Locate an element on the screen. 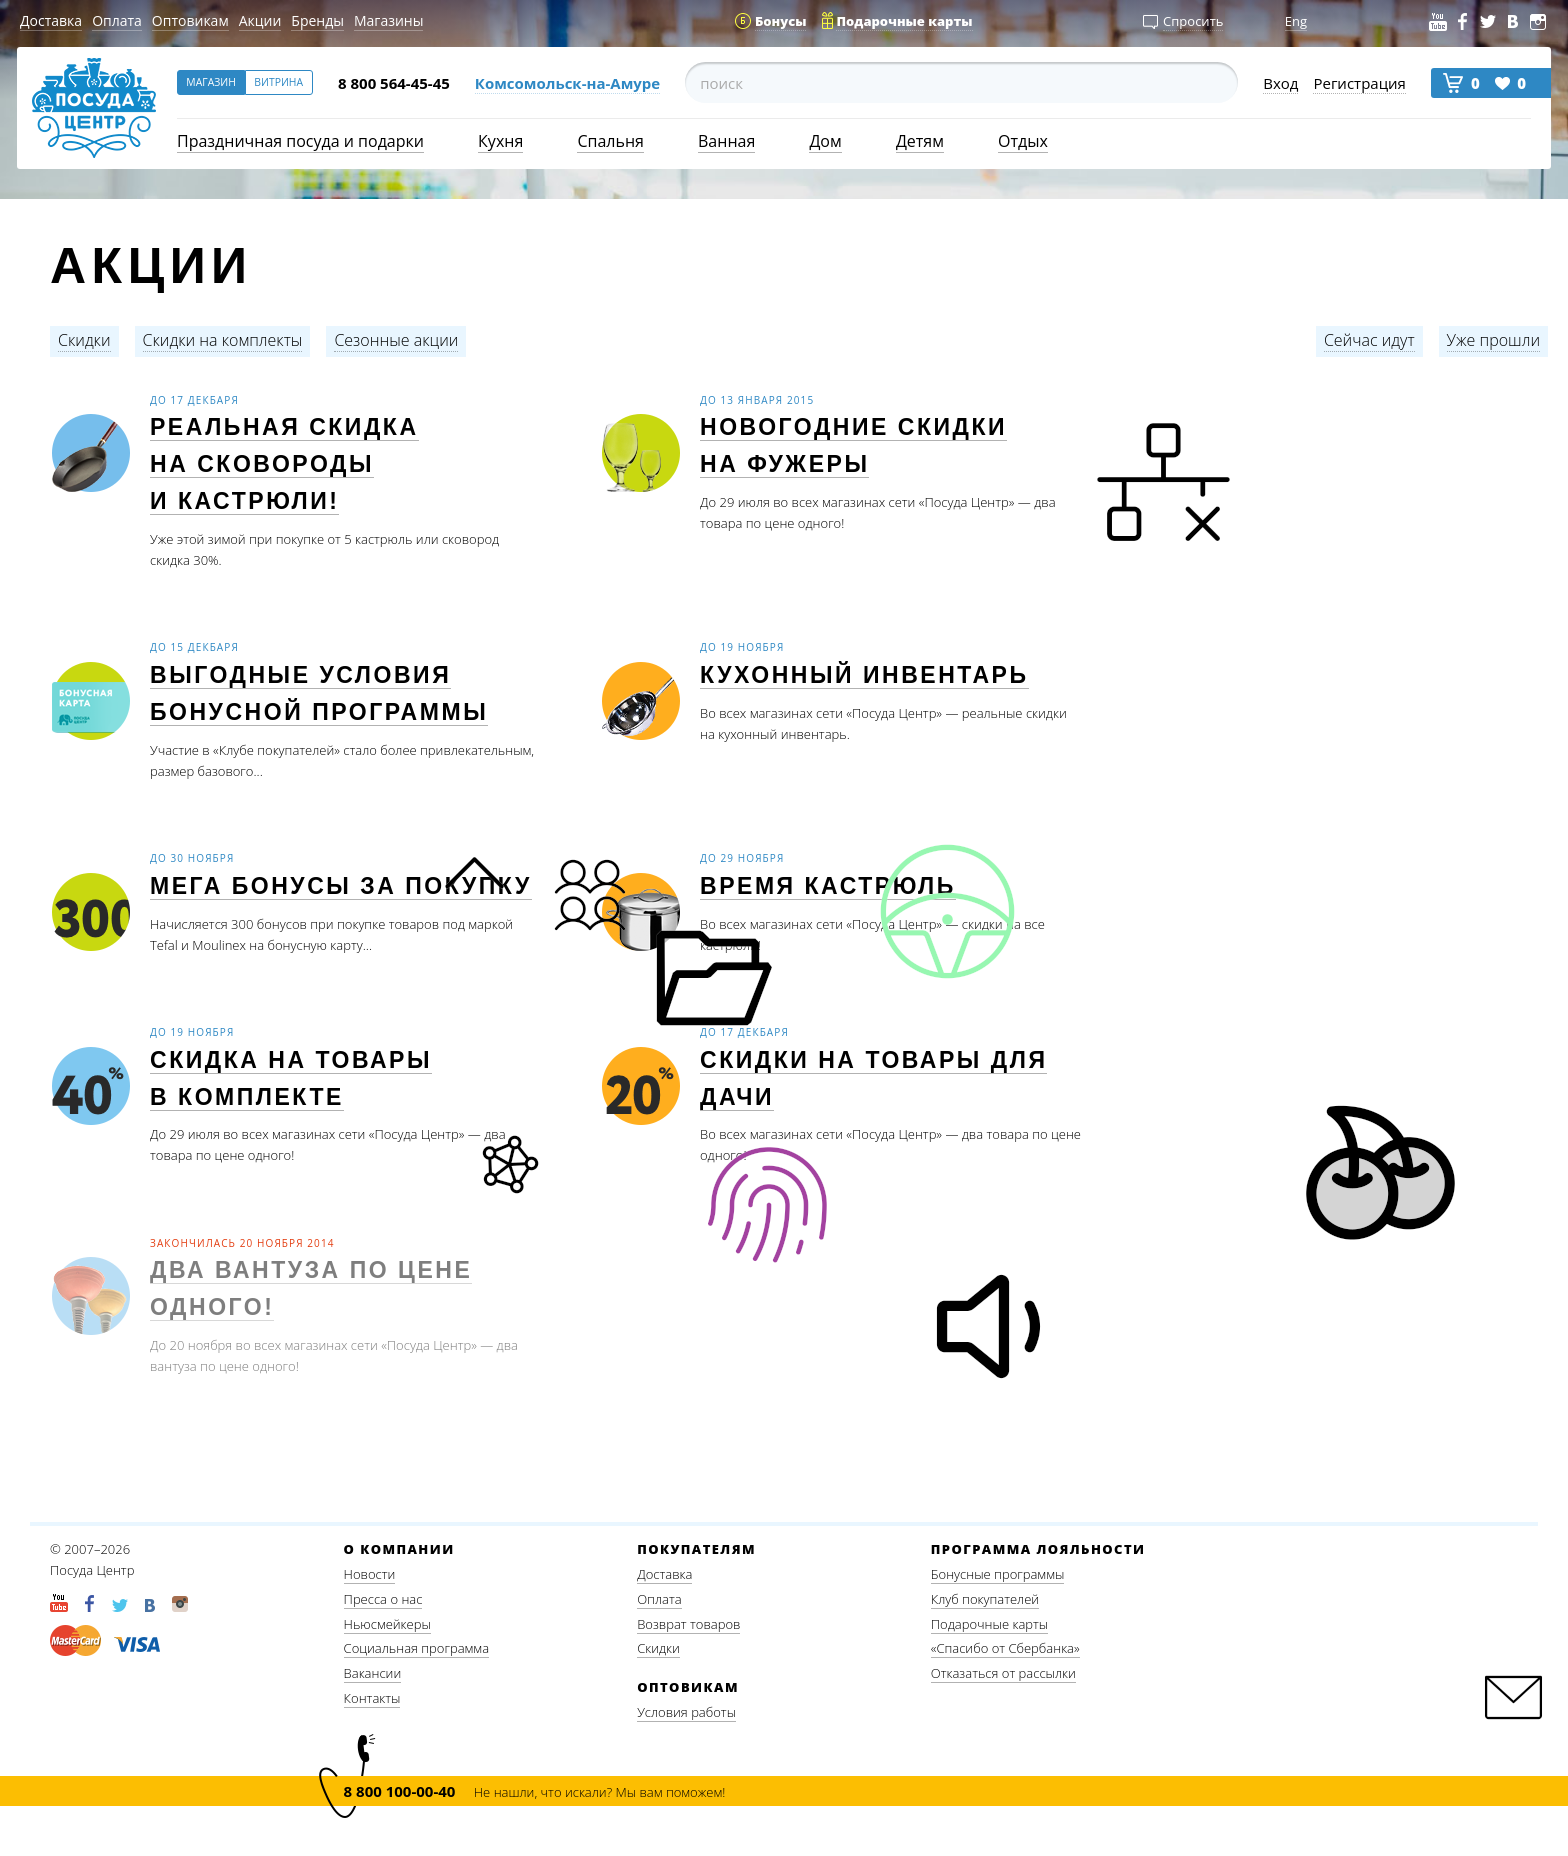 The width and height of the screenshot is (1568, 1856). collapse an expanded section is located at coordinates (474, 875).